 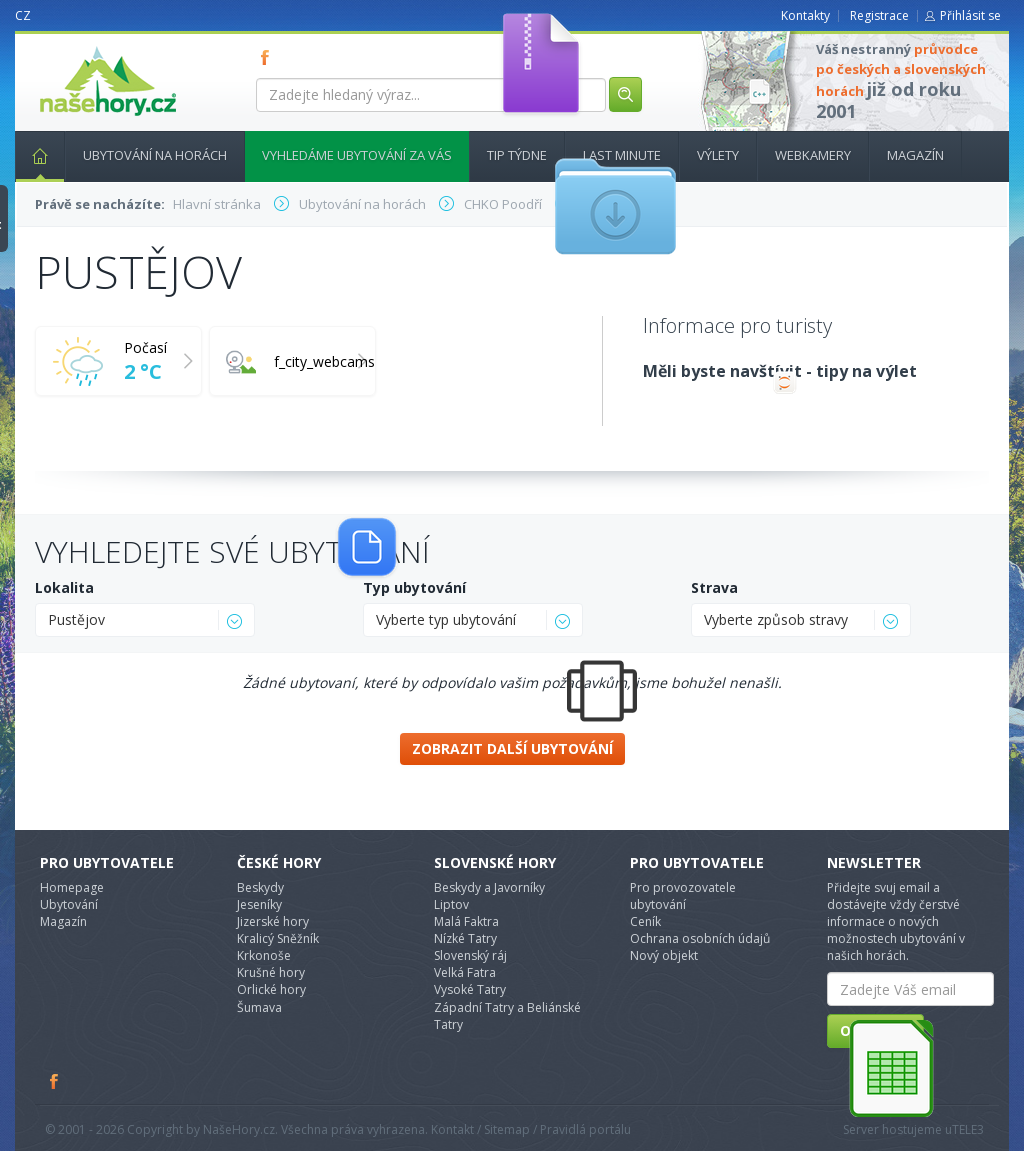 I want to click on open downloads folder, so click(x=615, y=206).